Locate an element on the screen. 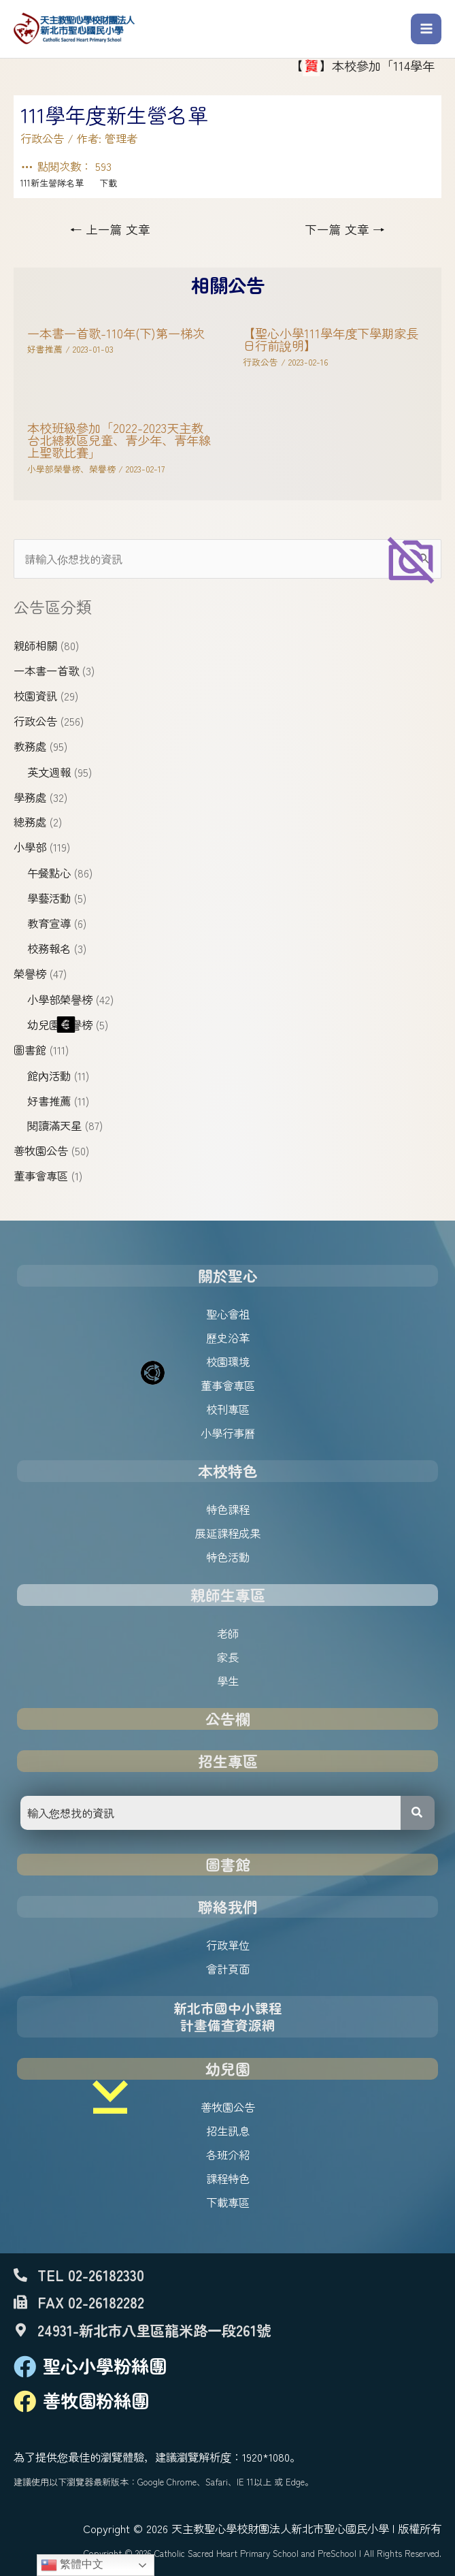 Image resolution: width=455 pixels, height=2576 pixels. skip to bottom of page or list is located at coordinates (110, 2099).